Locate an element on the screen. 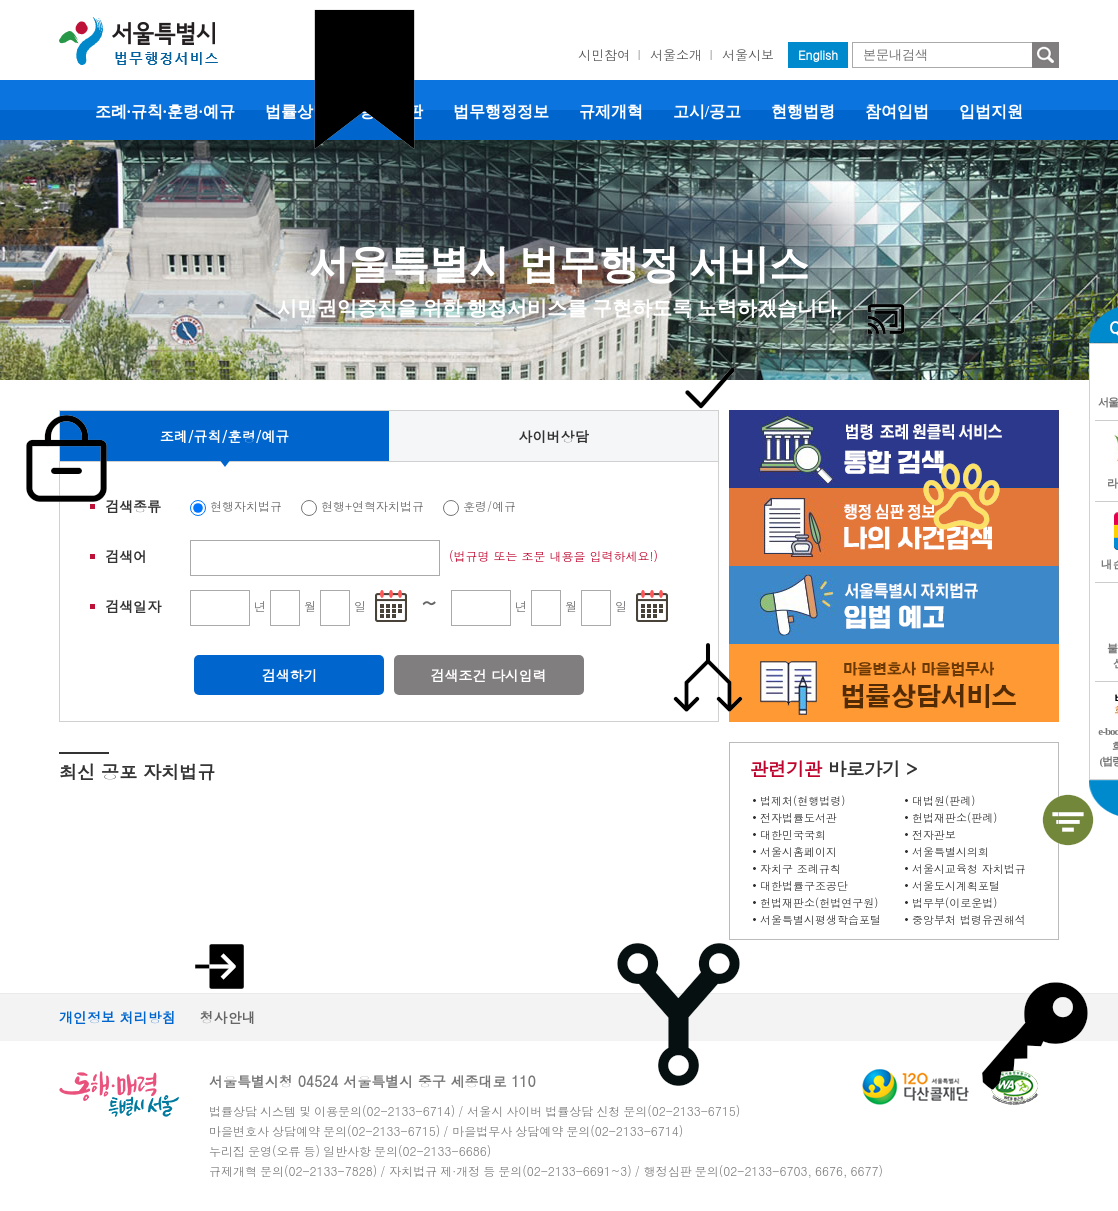  log in to your account is located at coordinates (219, 966).